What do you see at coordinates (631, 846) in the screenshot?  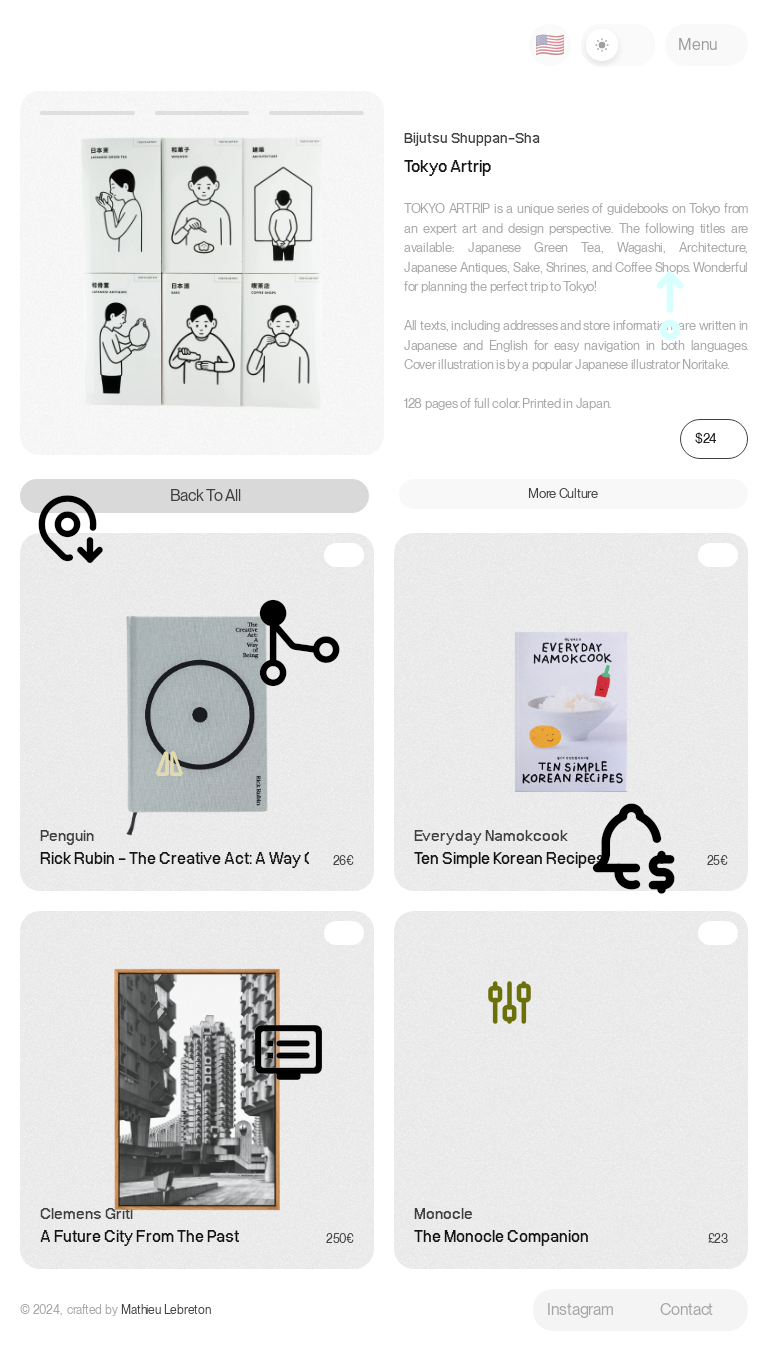 I see `set up price alerts or payment notifications` at bounding box center [631, 846].